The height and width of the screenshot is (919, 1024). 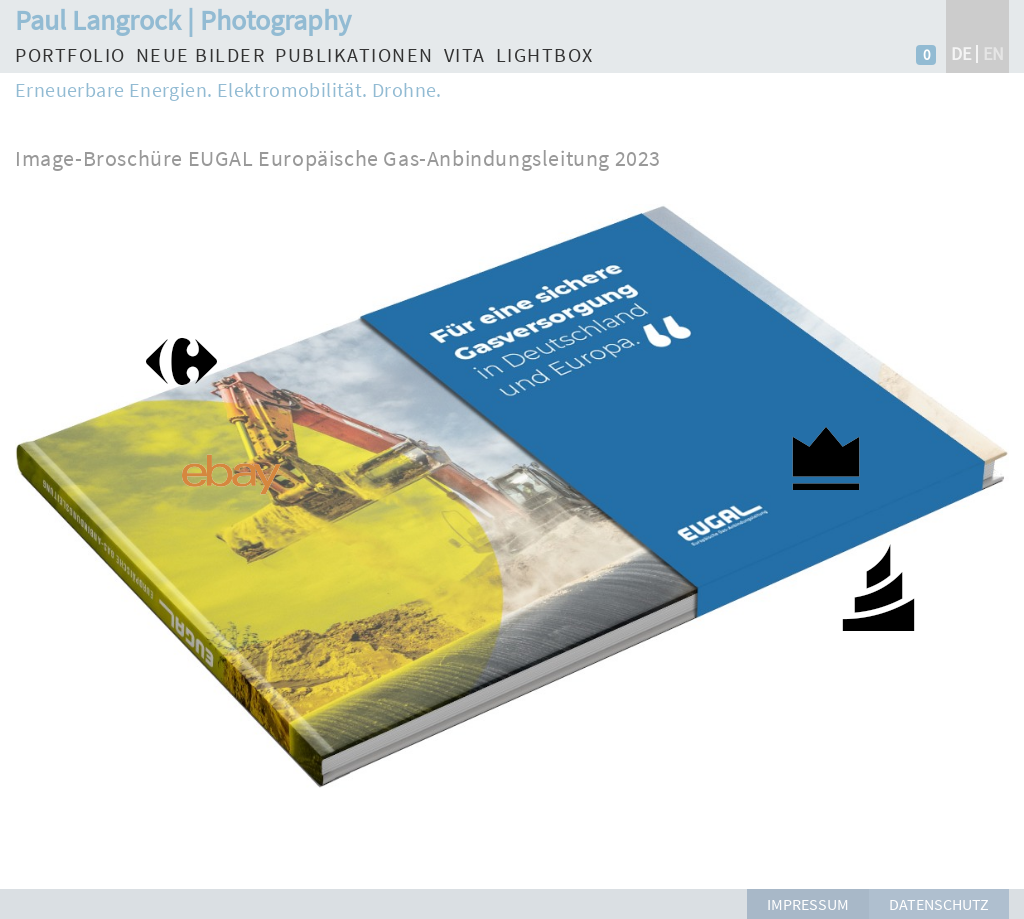 I want to click on indicates VIP or premium membership status, so click(x=826, y=460).